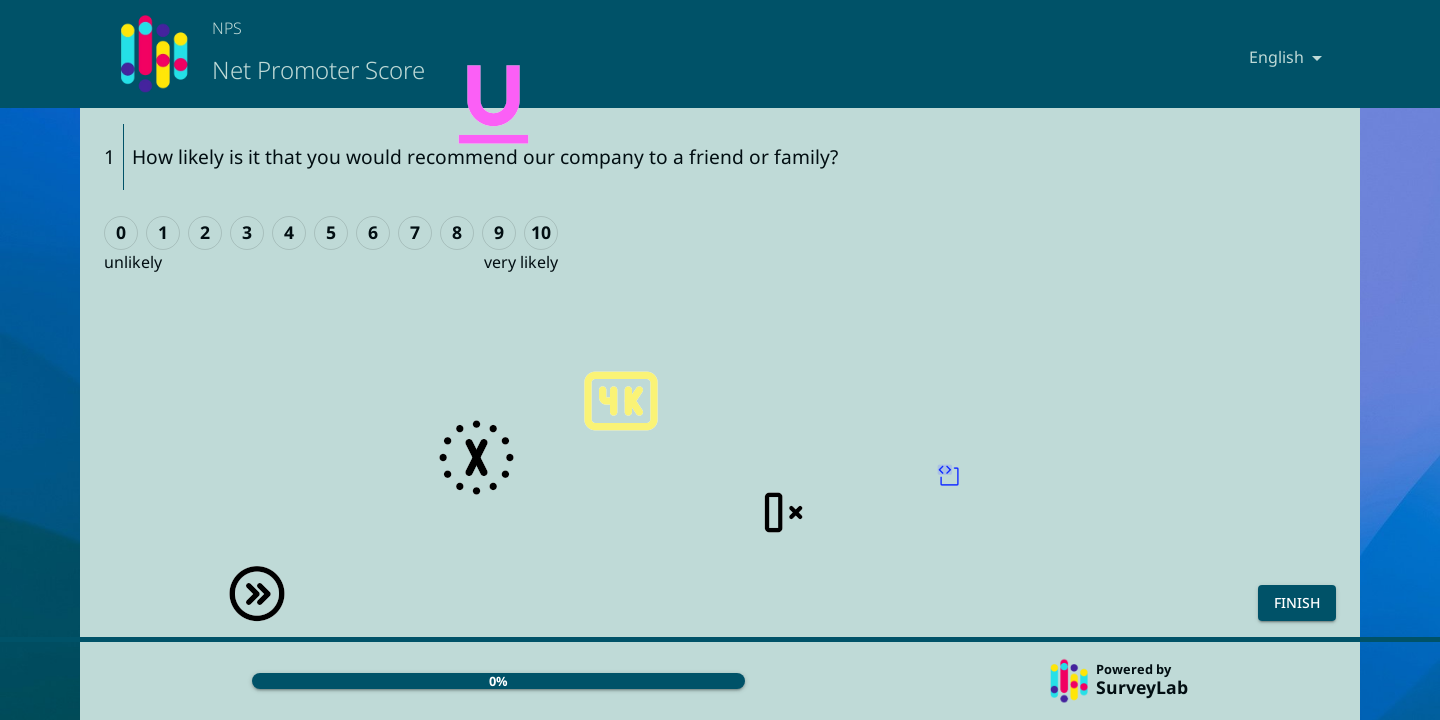  What do you see at coordinates (493, 104) in the screenshot?
I see `apply underline formatting to selected text` at bounding box center [493, 104].